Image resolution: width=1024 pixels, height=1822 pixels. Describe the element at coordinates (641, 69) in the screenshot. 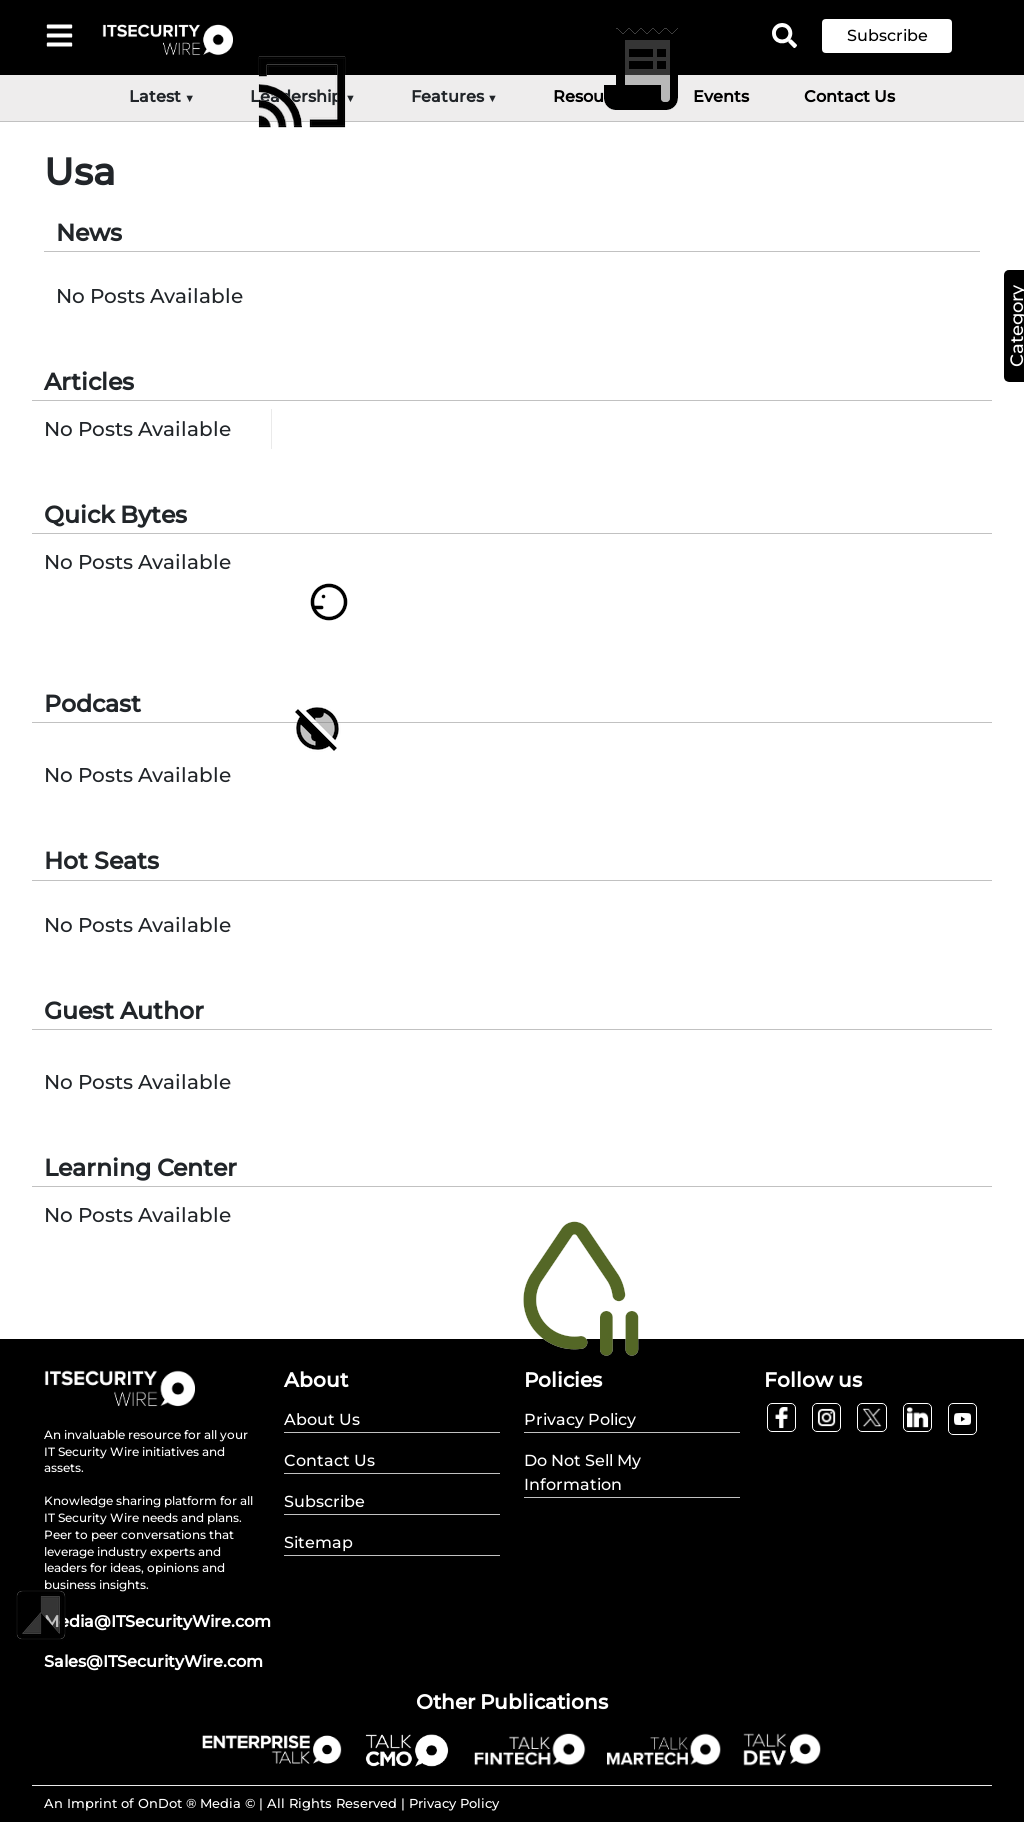

I see `view receipt or transaction details` at that location.